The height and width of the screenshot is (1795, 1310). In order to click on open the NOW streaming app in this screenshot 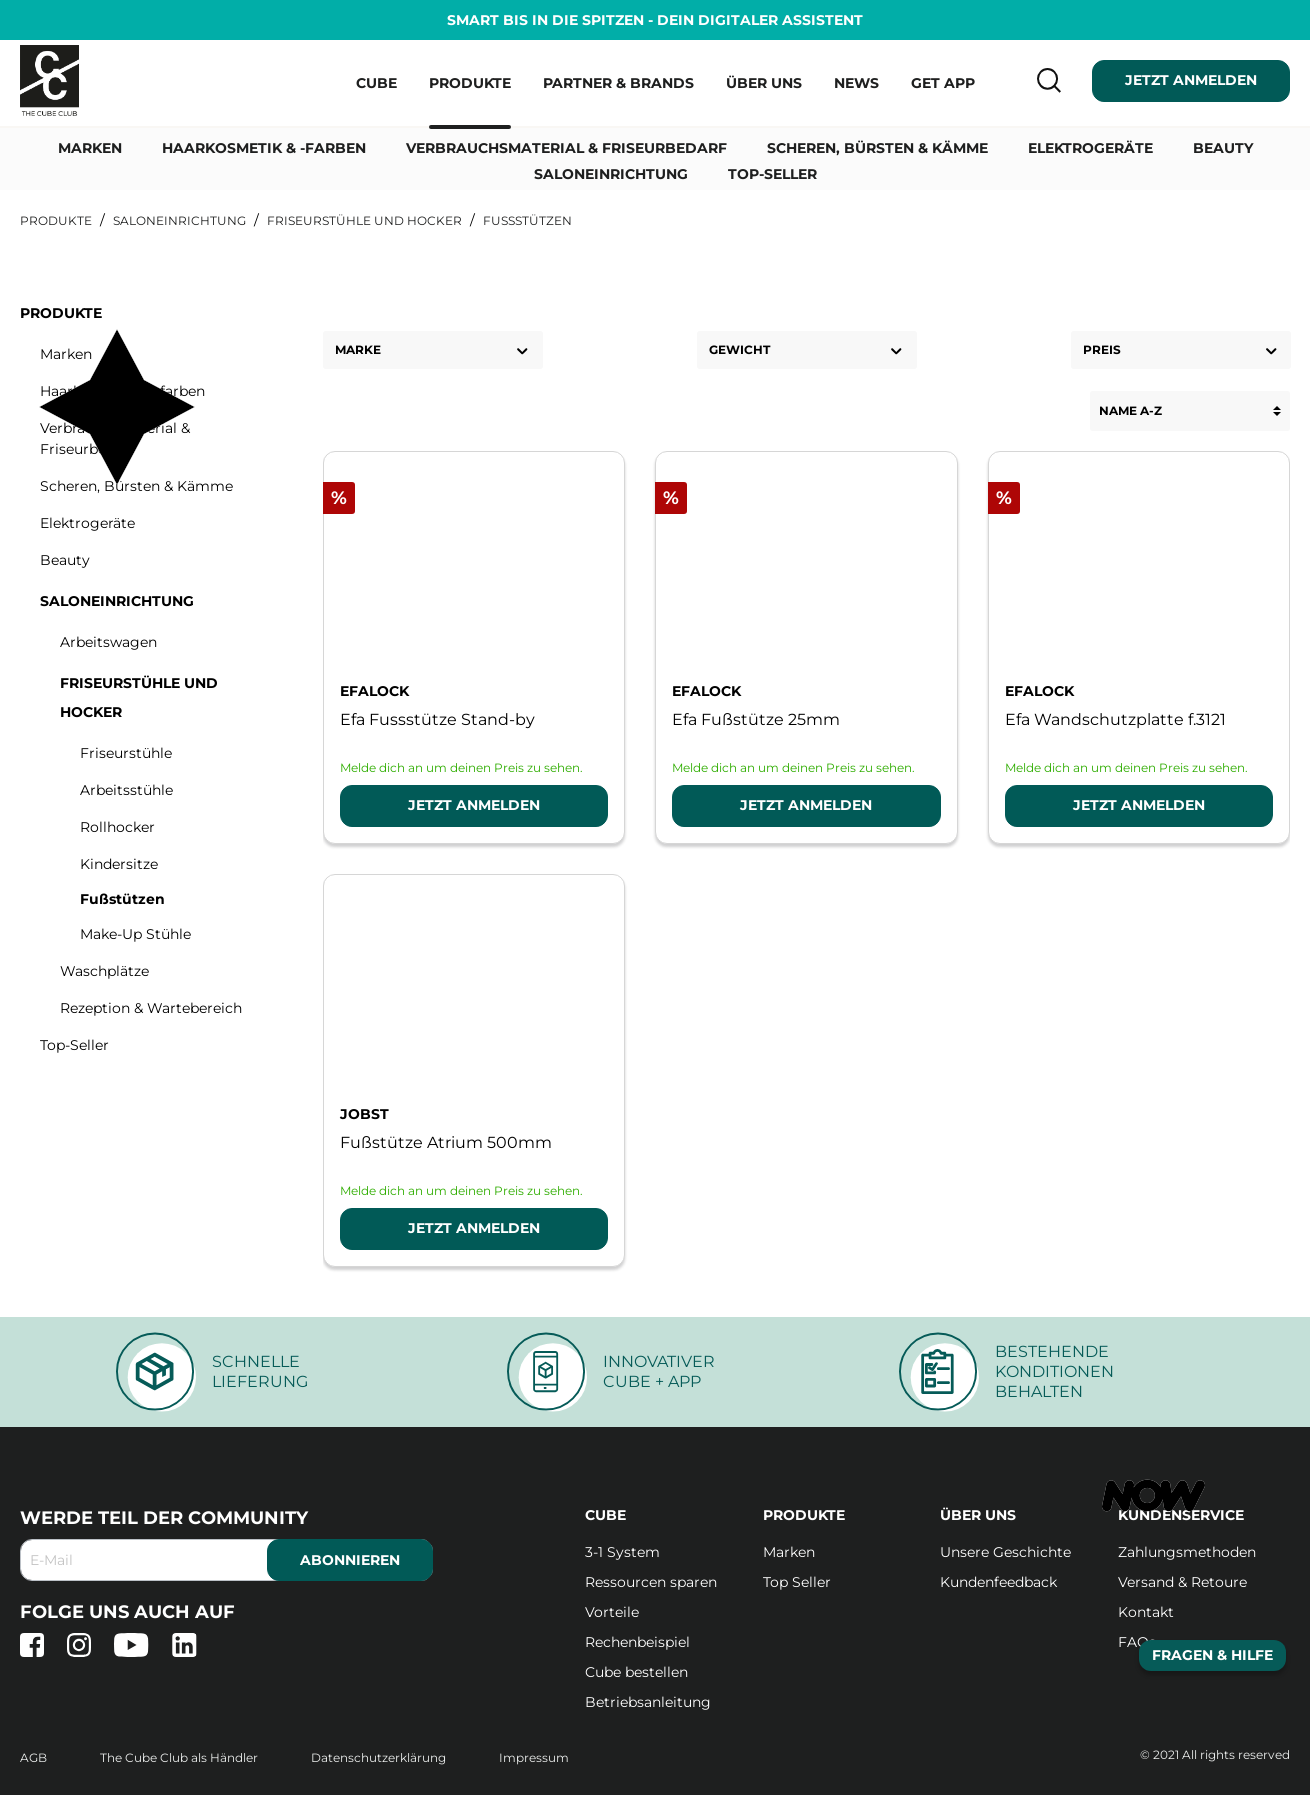, I will do `click(1153, 1495)`.